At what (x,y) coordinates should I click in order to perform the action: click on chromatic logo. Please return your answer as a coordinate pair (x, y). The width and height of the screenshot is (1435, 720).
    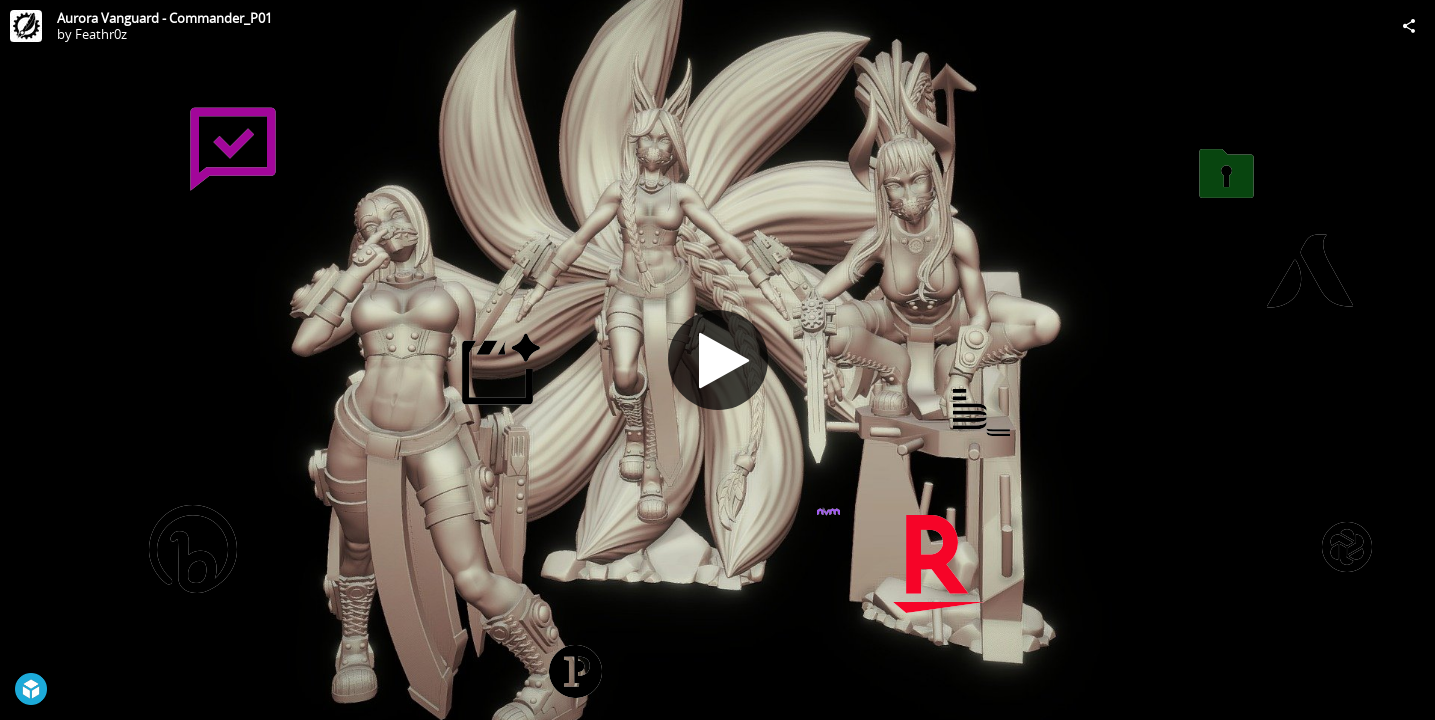
    Looking at the image, I should click on (1347, 547).